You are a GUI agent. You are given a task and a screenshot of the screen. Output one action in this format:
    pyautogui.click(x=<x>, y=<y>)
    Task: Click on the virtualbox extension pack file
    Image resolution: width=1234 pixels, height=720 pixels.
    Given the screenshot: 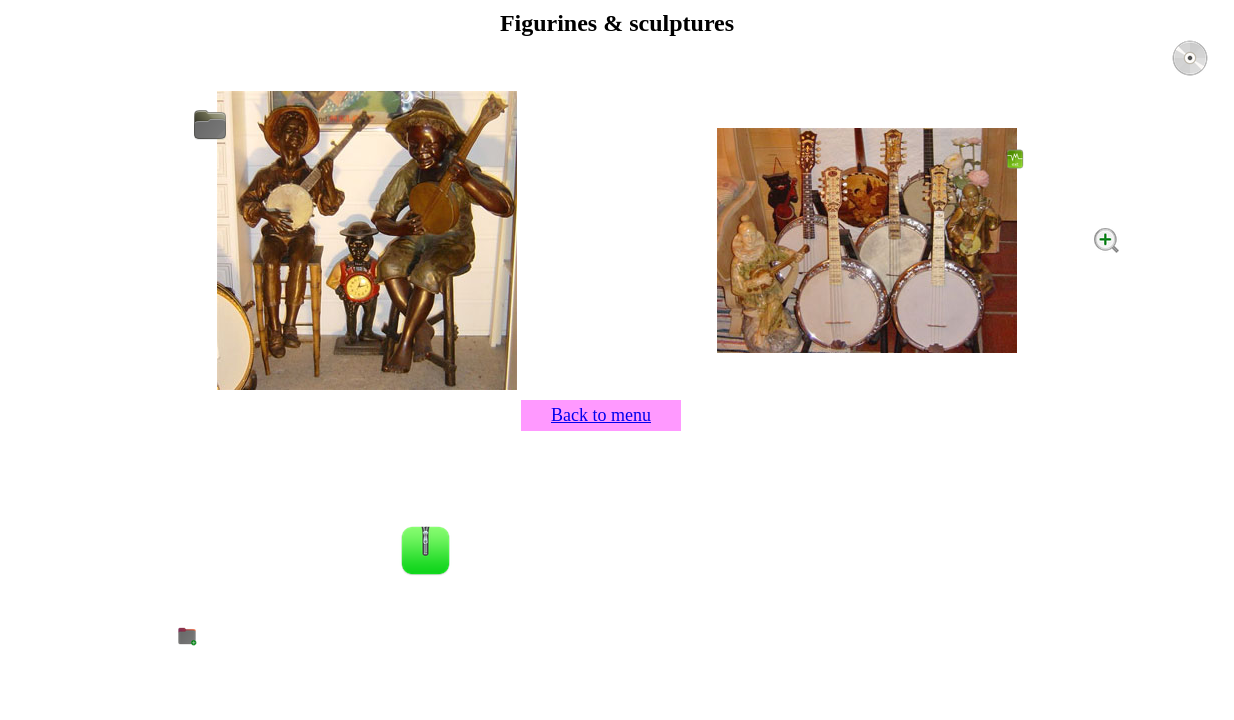 What is the action you would take?
    pyautogui.click(x=1015, y=159)
    